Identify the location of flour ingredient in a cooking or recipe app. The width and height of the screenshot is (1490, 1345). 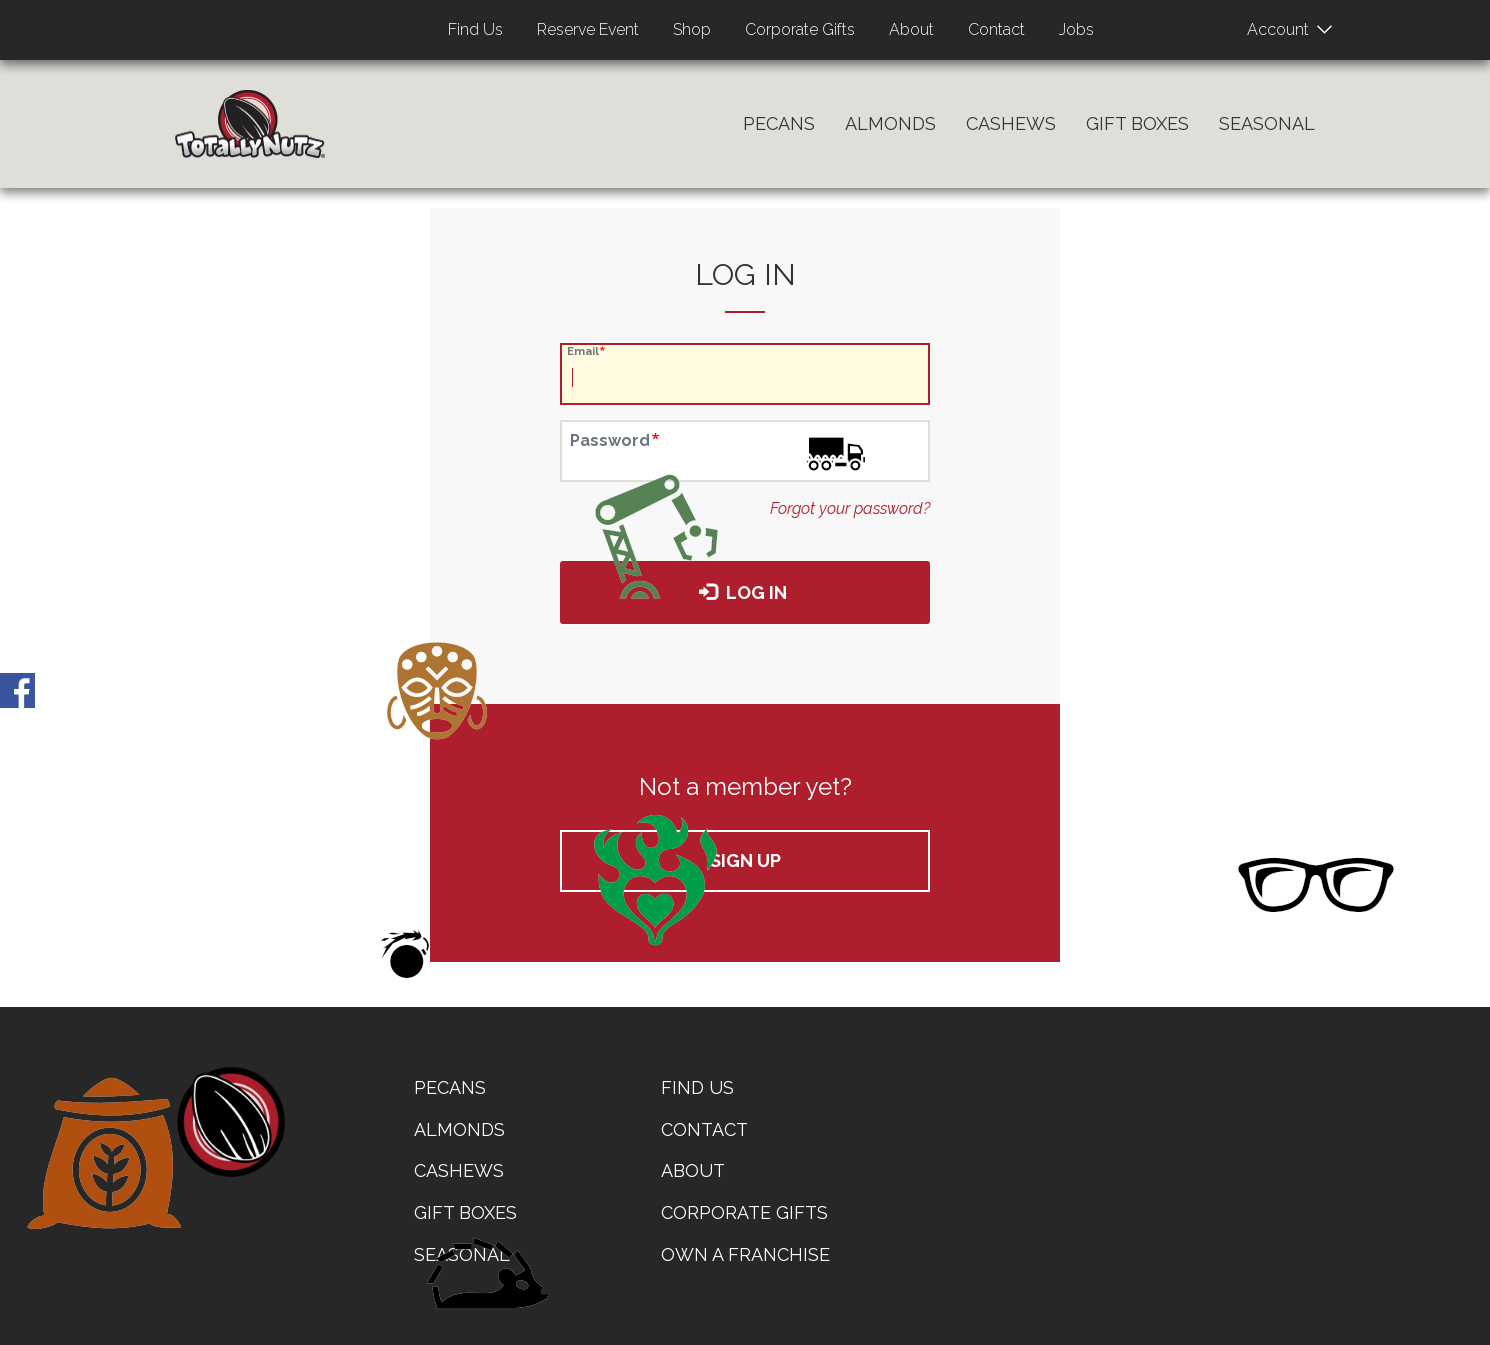
(104, 1152).